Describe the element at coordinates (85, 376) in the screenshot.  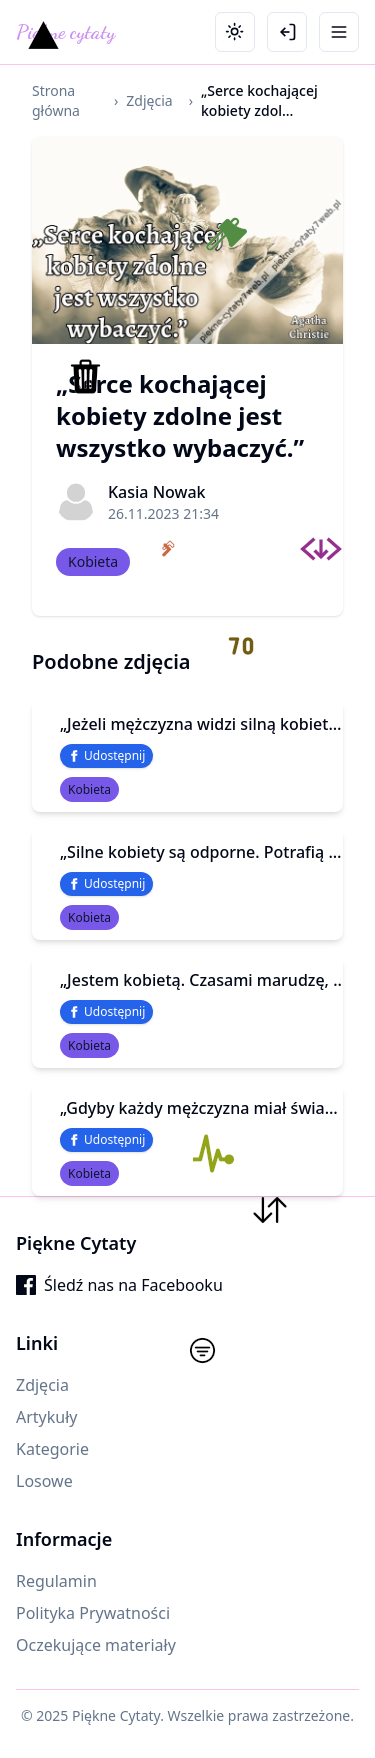
I see `delete selected item` at that location.